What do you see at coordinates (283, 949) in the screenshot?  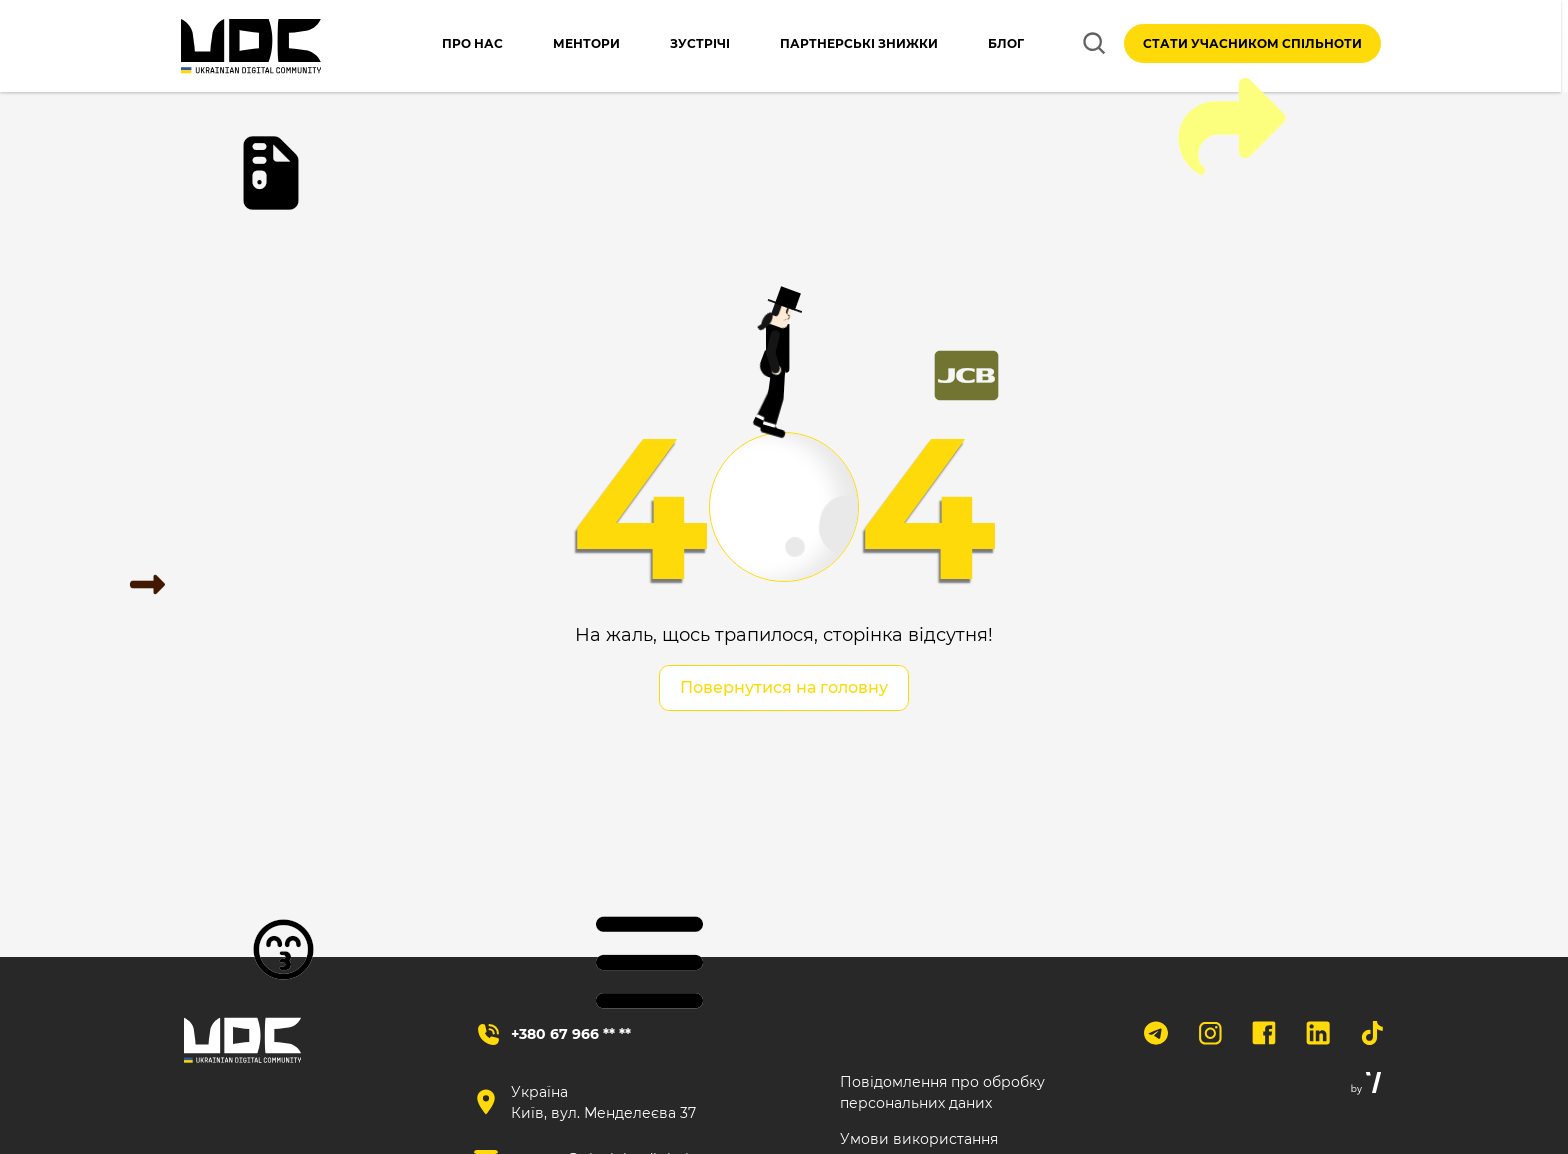 I see `react with a kiss or affection` at bounding box center [283, 949].